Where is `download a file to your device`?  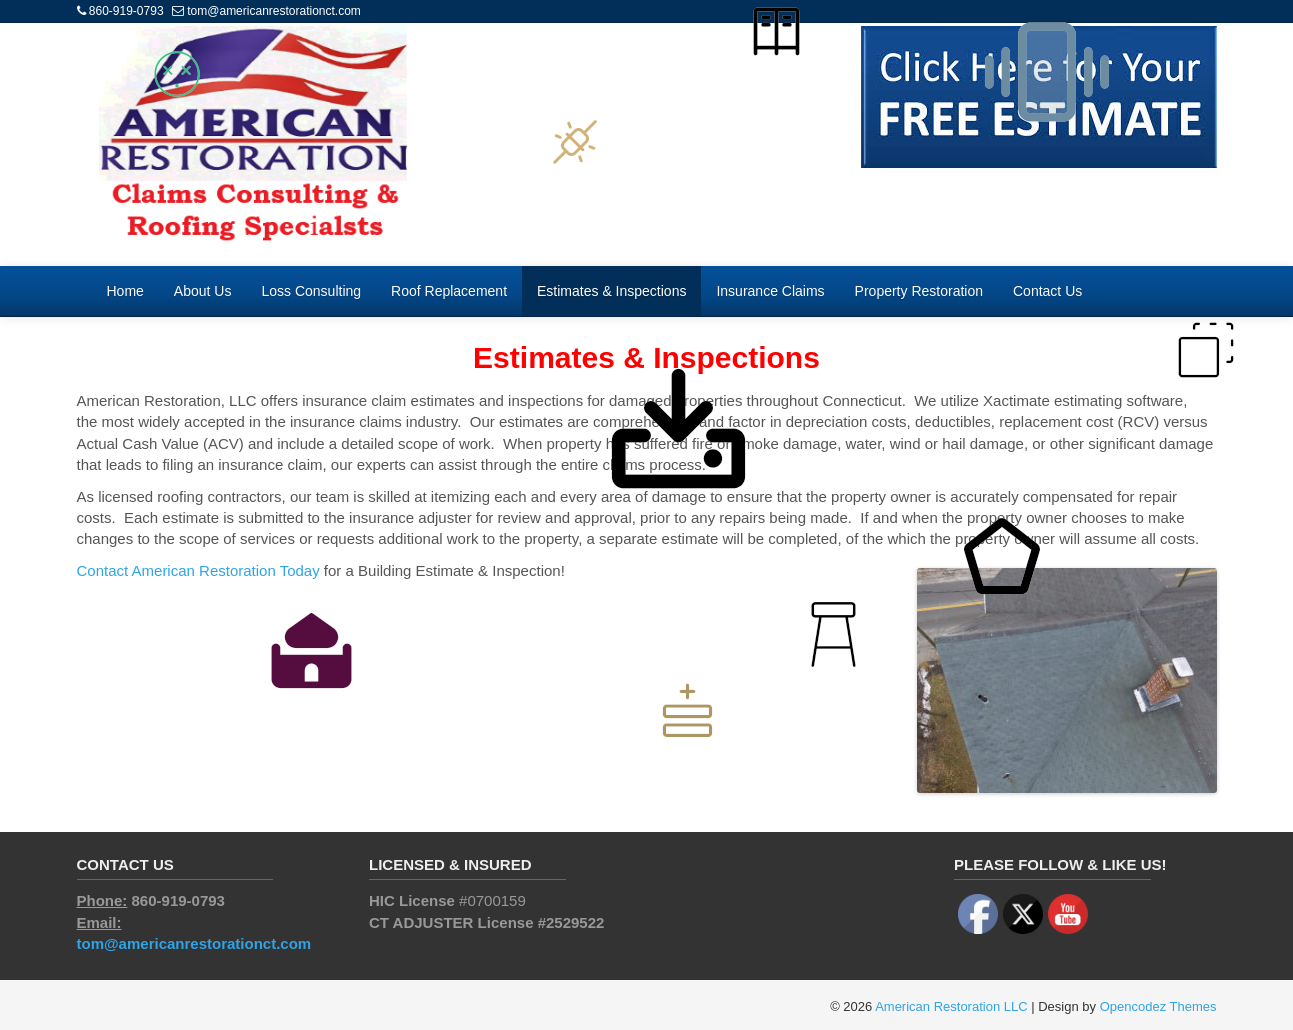
download a file to your device is located at coordinates (678, 435).